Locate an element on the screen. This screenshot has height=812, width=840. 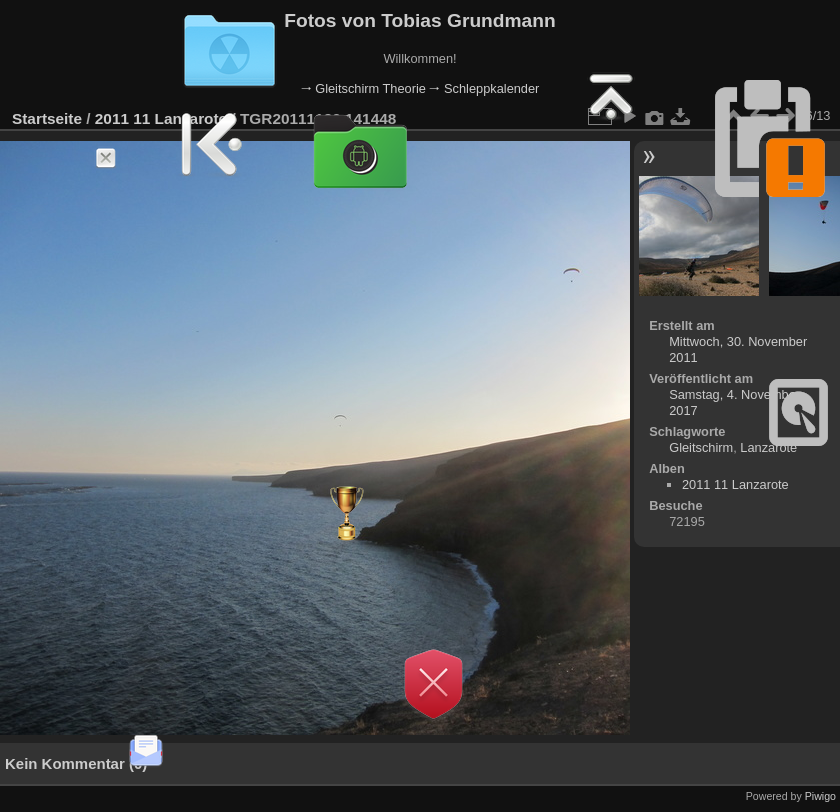
indicates a file or content that cannot be read is located at coordinates (106, 159).